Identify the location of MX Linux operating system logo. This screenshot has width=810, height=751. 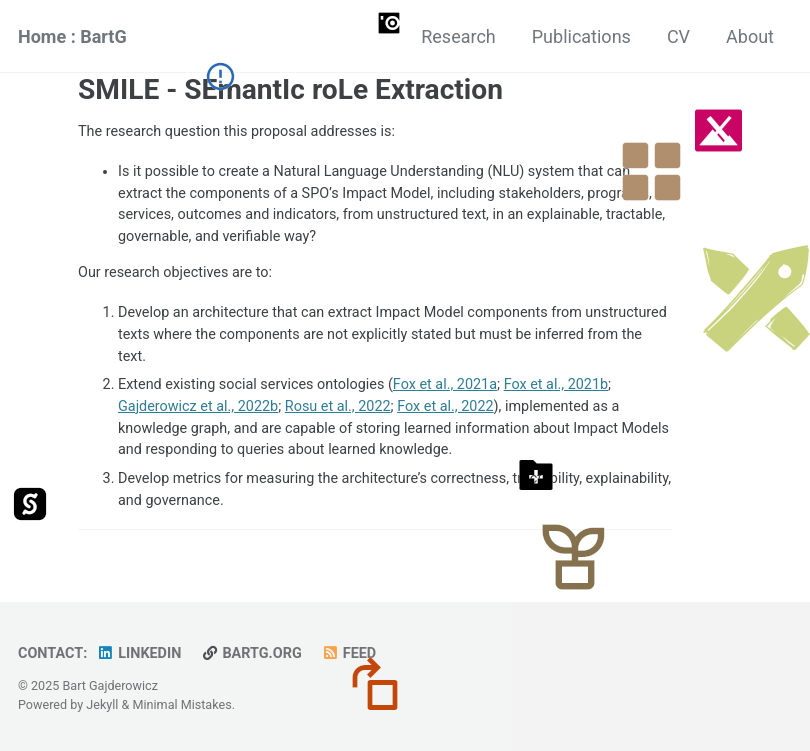
(718, 130).